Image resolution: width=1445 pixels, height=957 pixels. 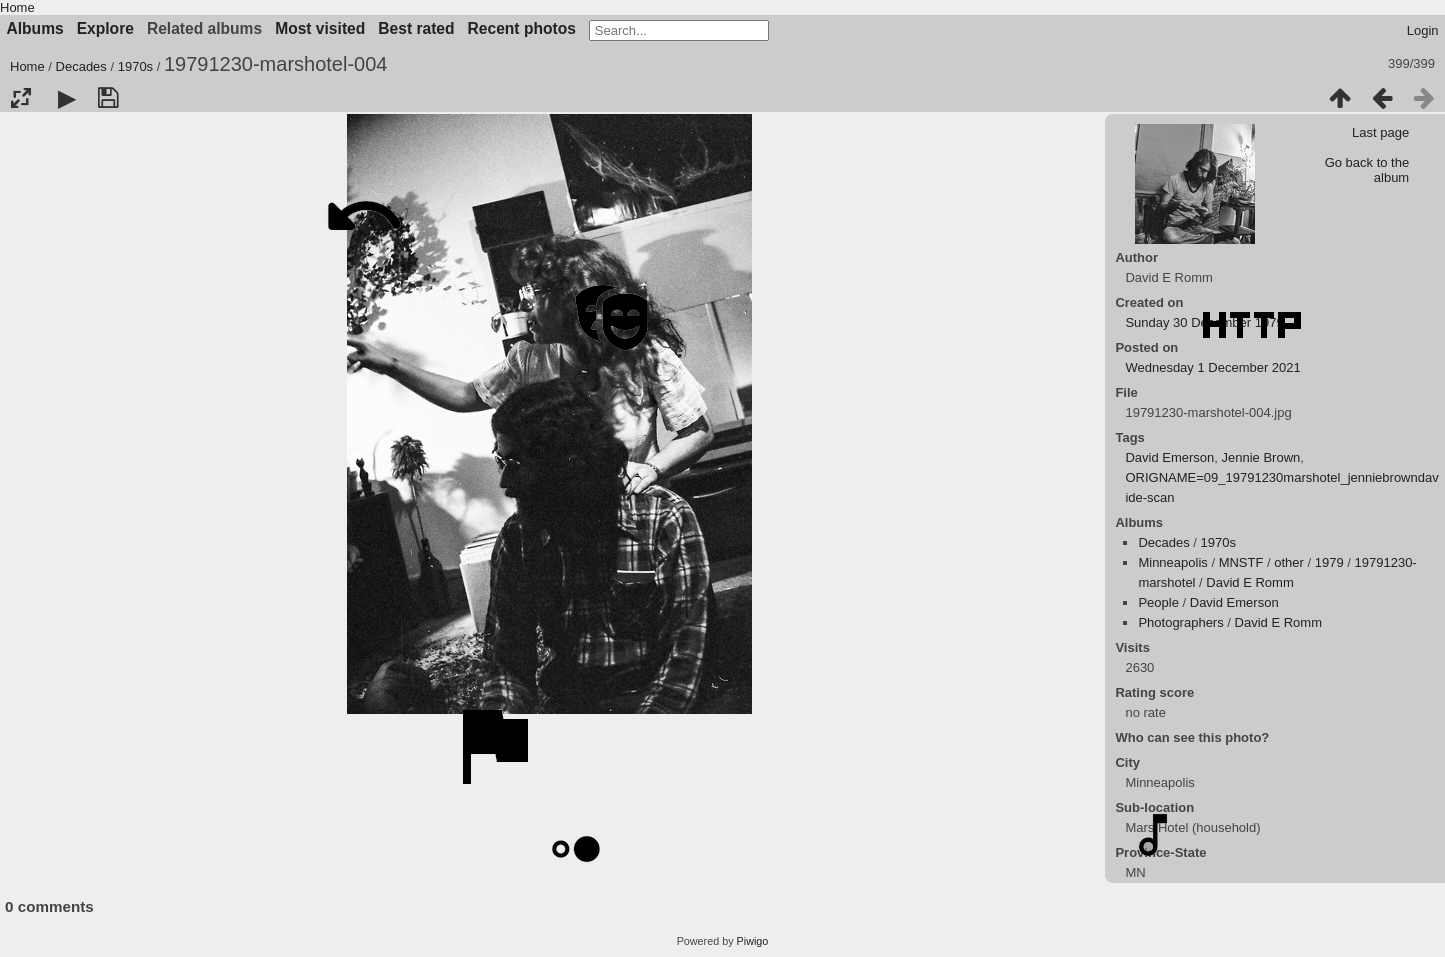 I want to click on undo the last action, so click(x=364, y=215).